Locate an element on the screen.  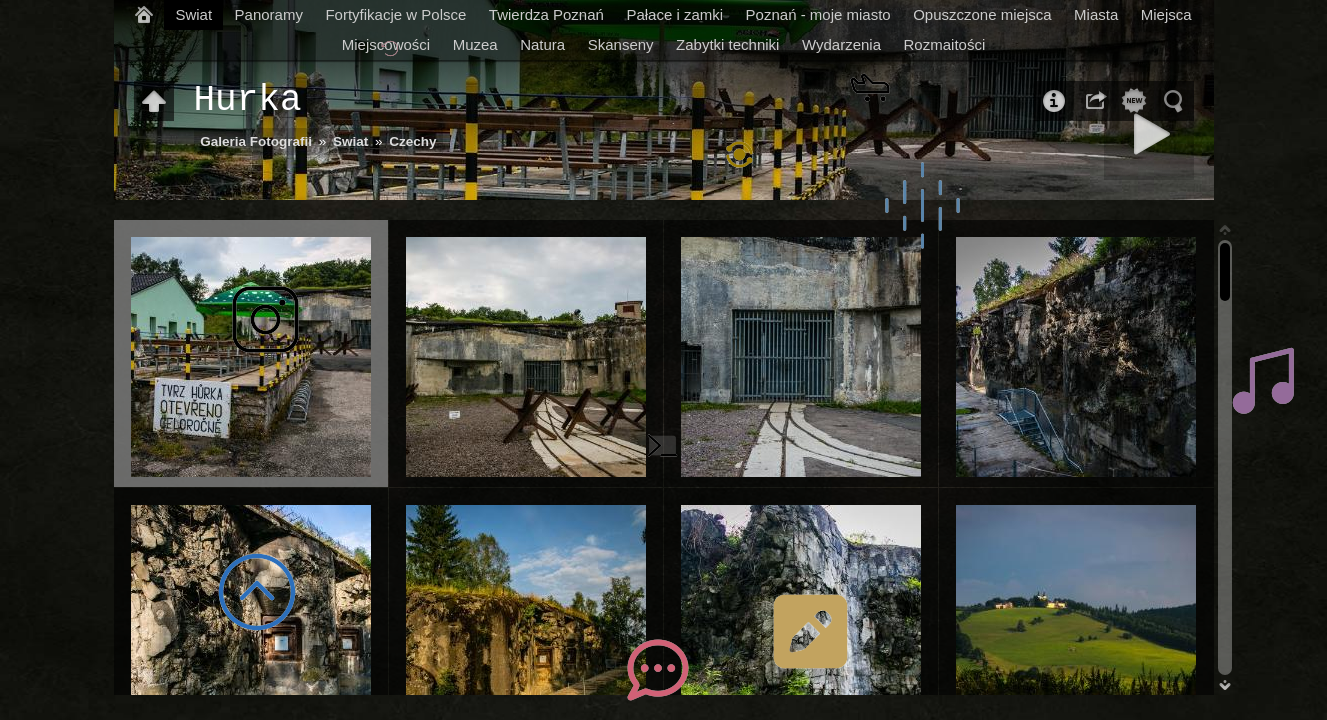
analyze or process data is located at coordinates (739, 154).